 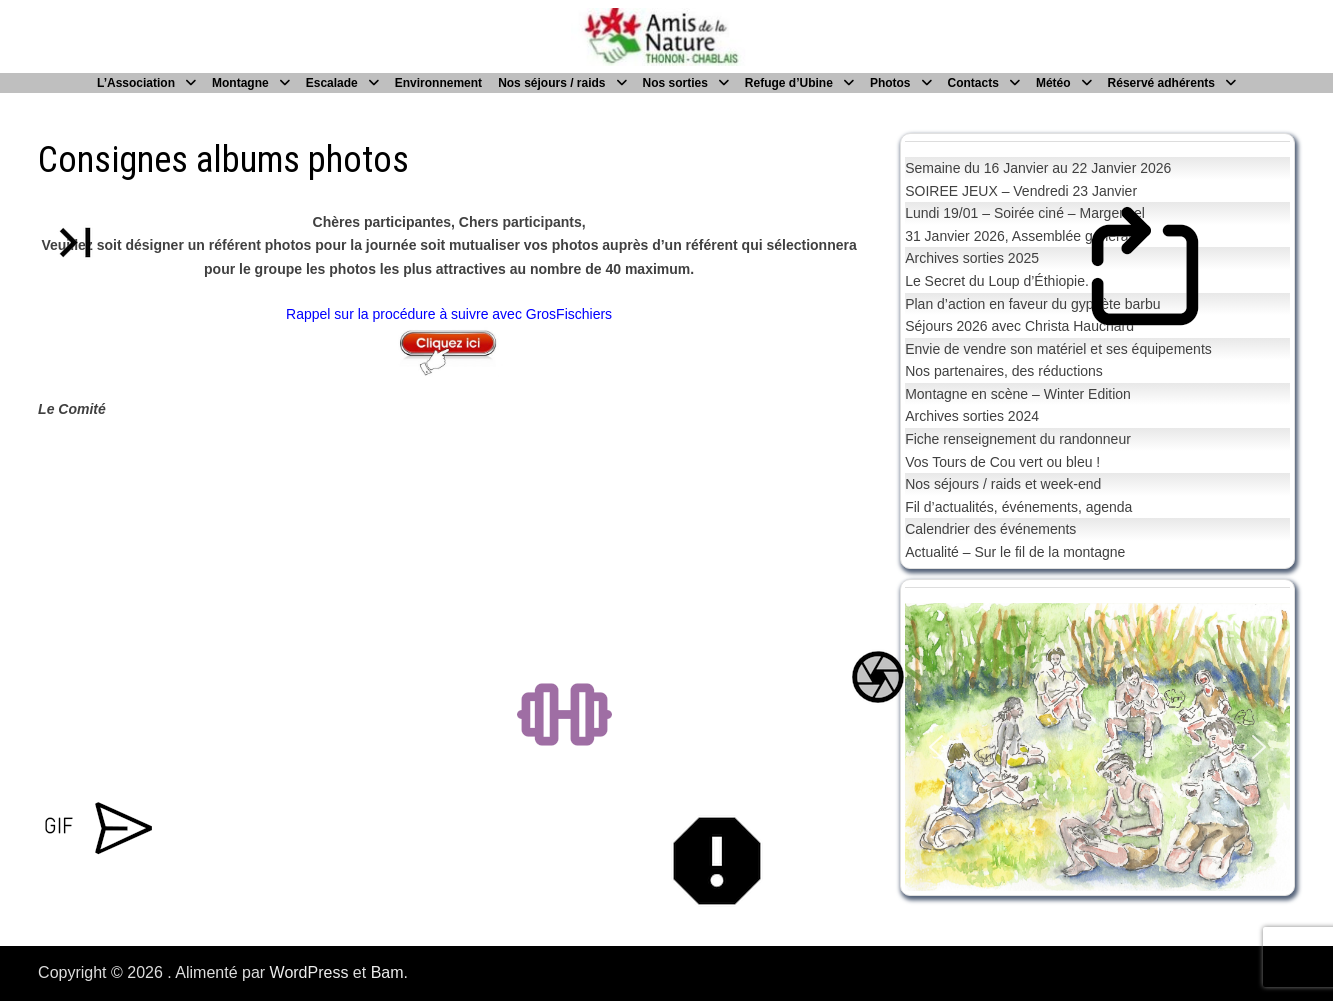 I want to click on rotate element clockwise, so click(x=1145, y=272).